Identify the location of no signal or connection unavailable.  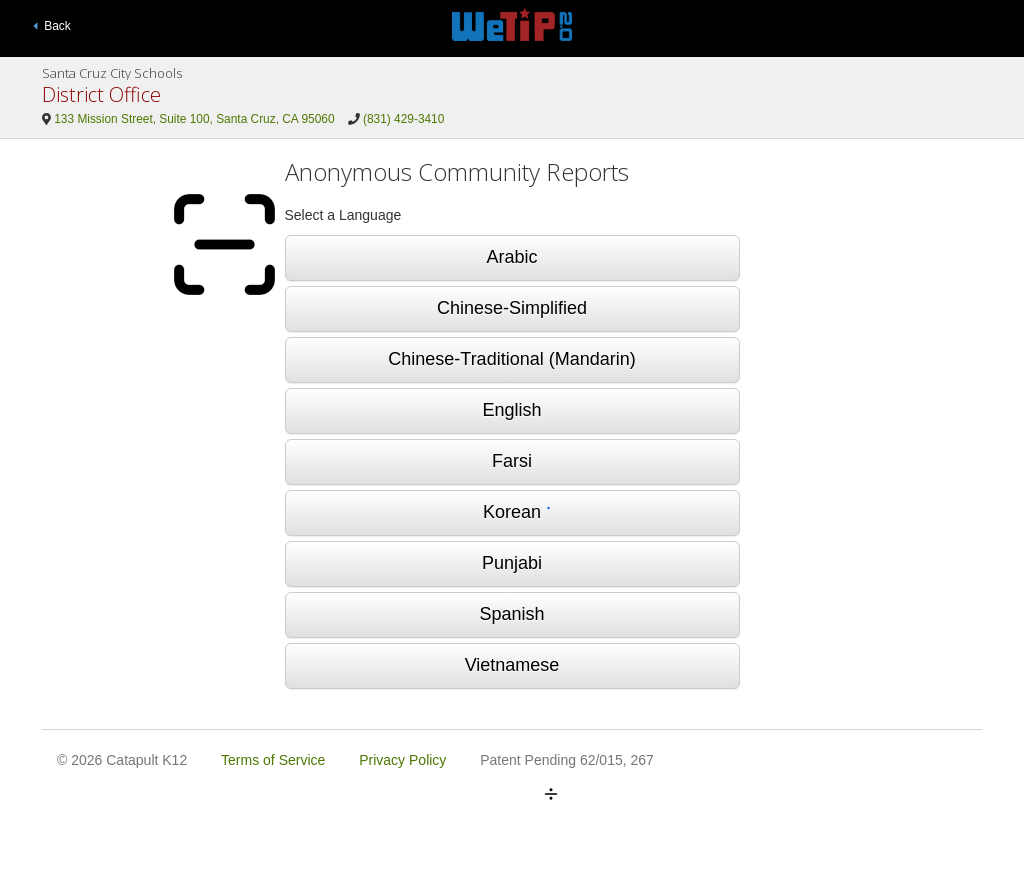
(561, 498).